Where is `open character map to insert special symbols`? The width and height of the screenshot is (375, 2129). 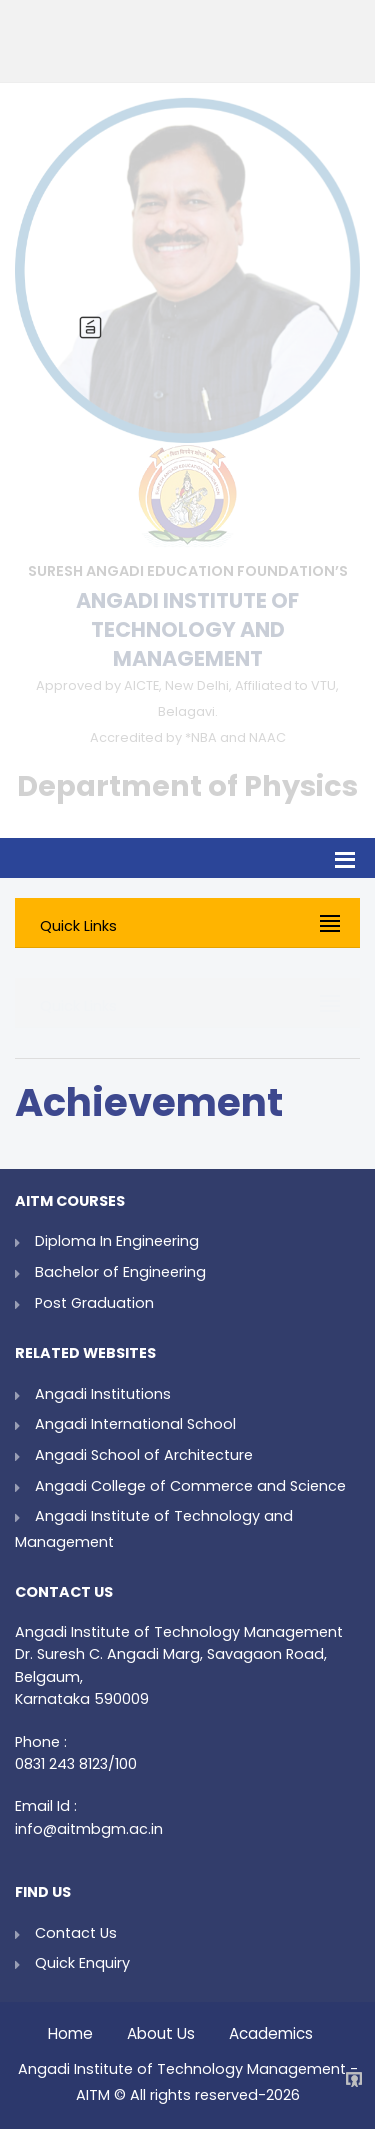 open character map to insert special symbols is located at coordinates (90, 327).